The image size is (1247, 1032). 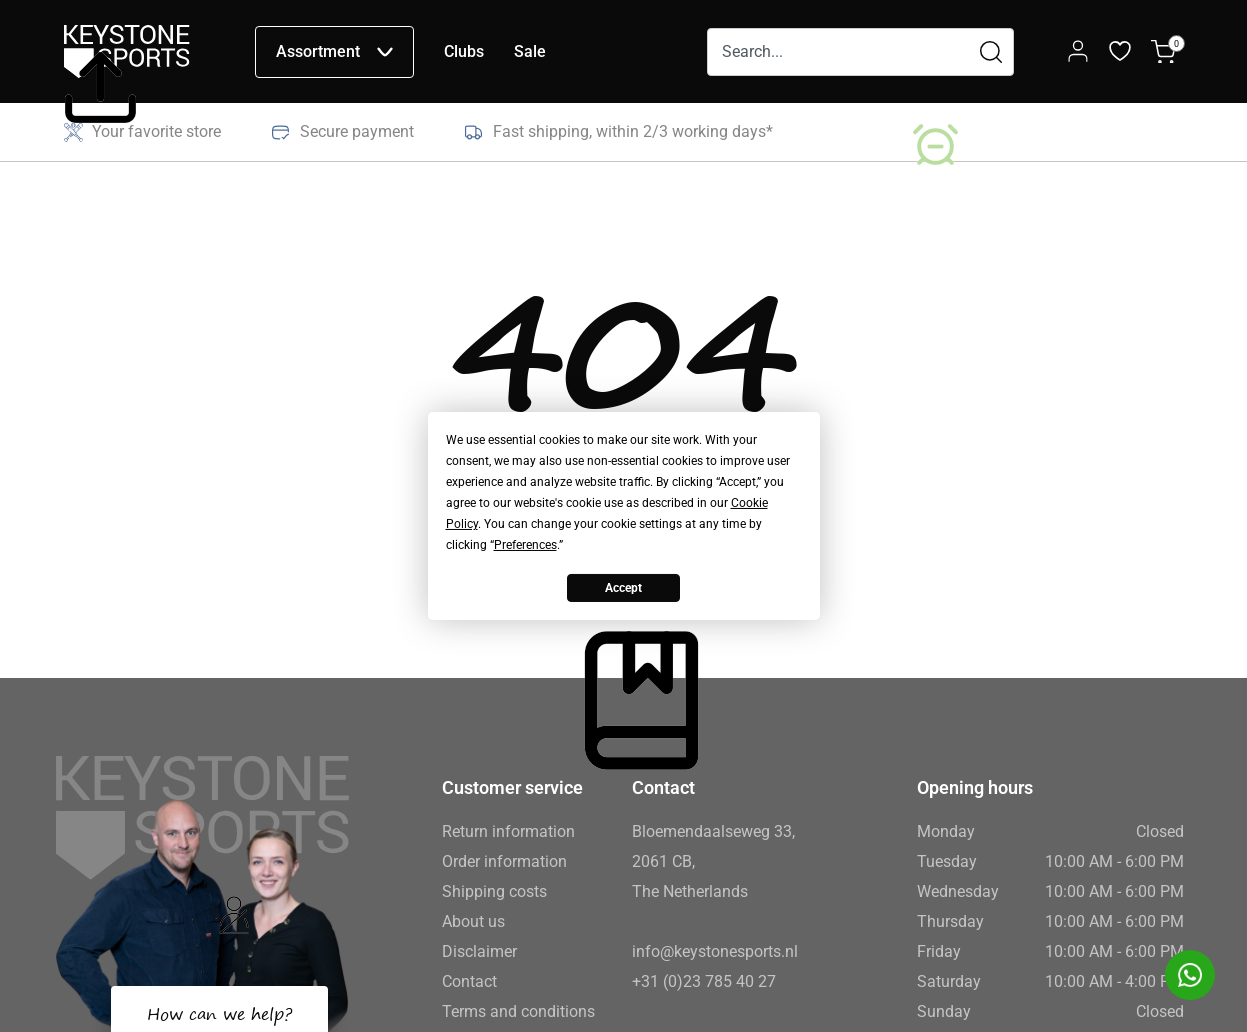 I want to click on fasten seatbelt reminder, so click(x=234, y=915).